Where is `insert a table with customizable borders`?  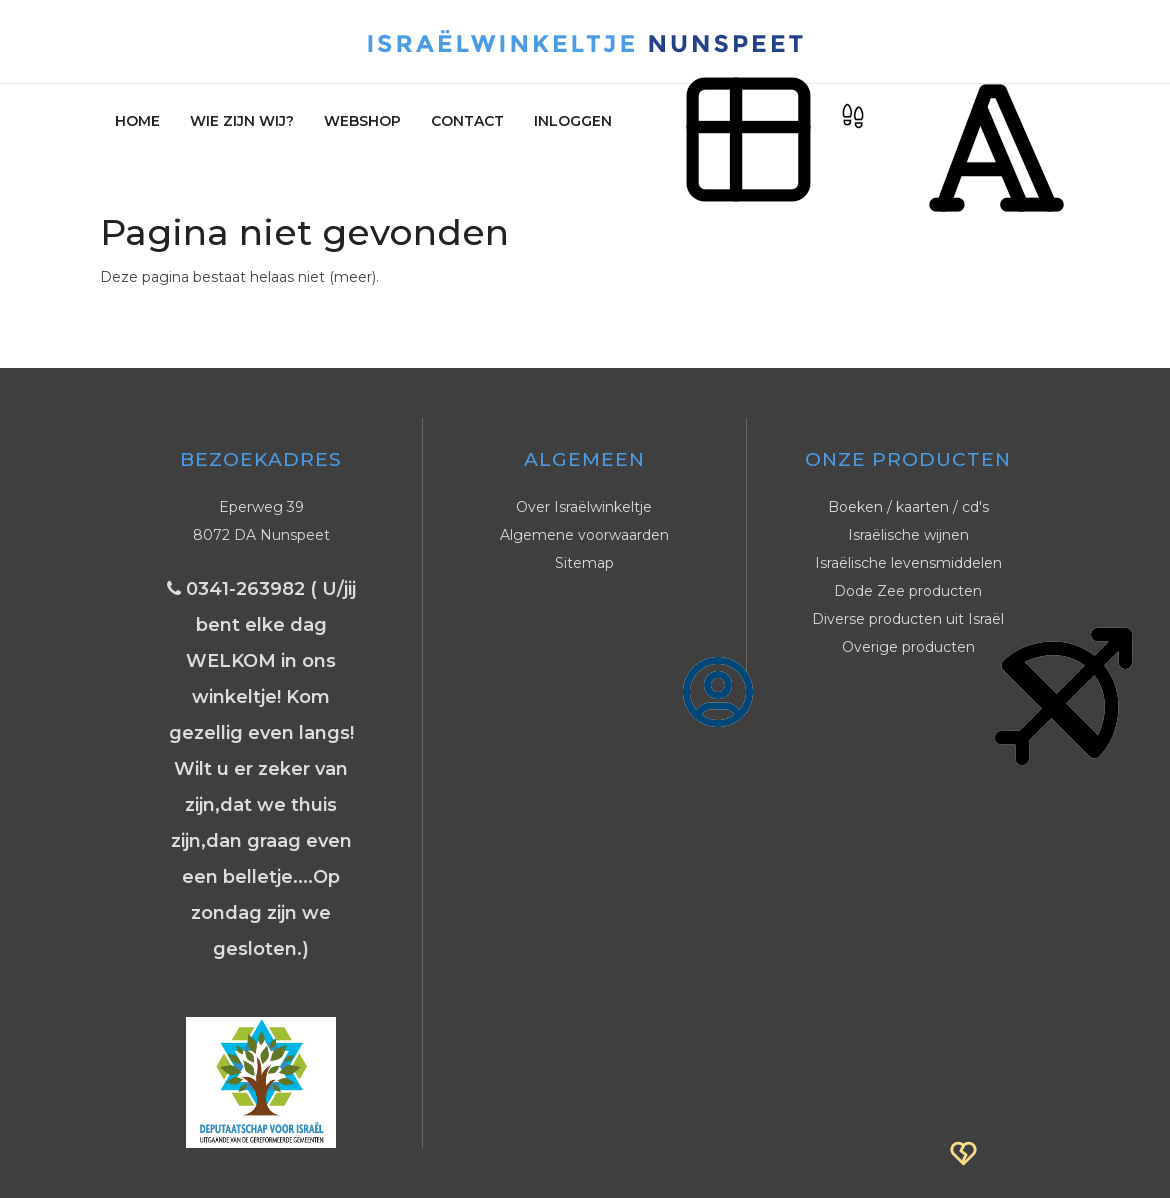 insert a table with customizable borders is located at coordinates (748, 139).